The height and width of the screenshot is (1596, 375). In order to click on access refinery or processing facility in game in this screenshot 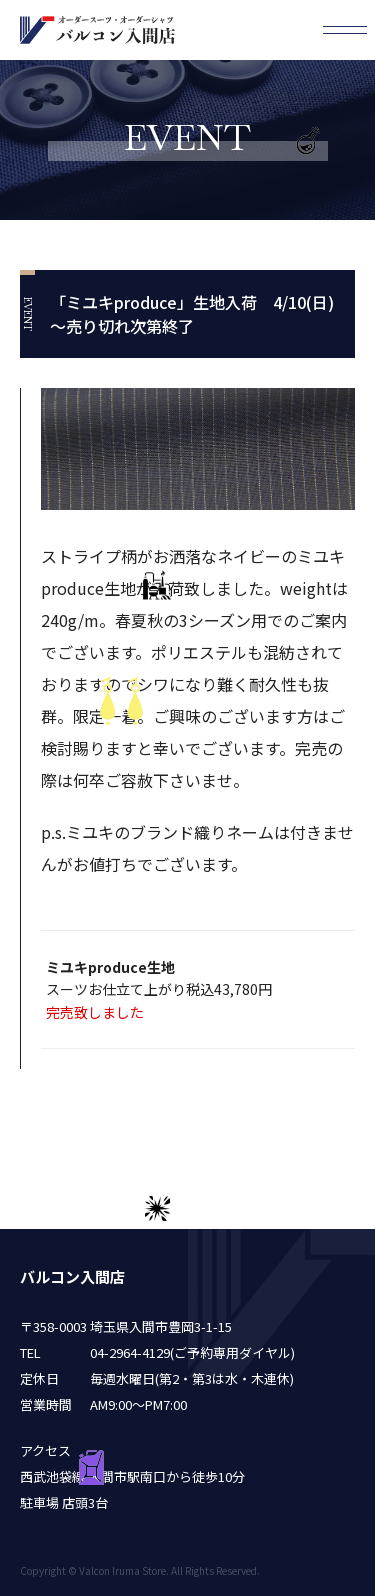, I will do `click(157, 585)`.